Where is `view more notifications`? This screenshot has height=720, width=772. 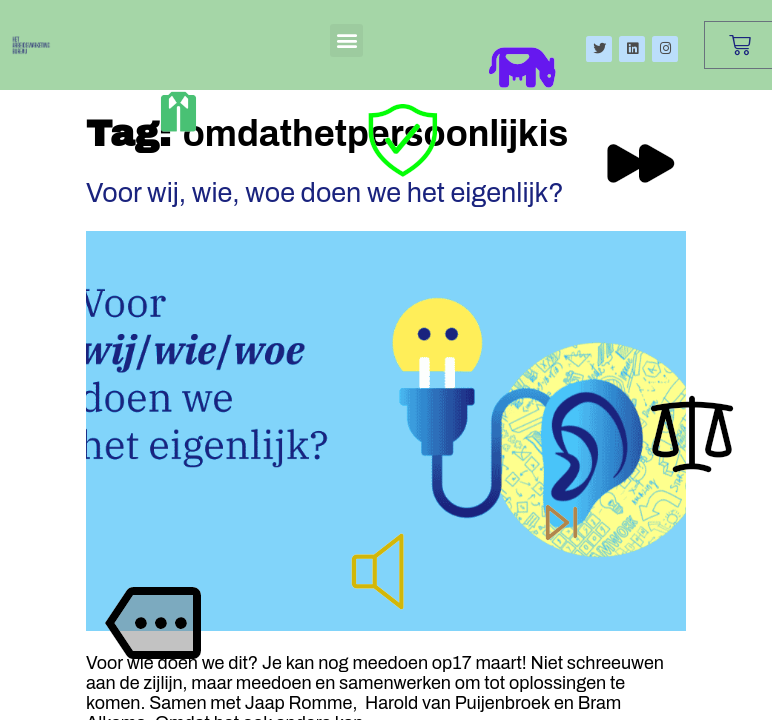 view more notifications is located at coordinates (153, 623).